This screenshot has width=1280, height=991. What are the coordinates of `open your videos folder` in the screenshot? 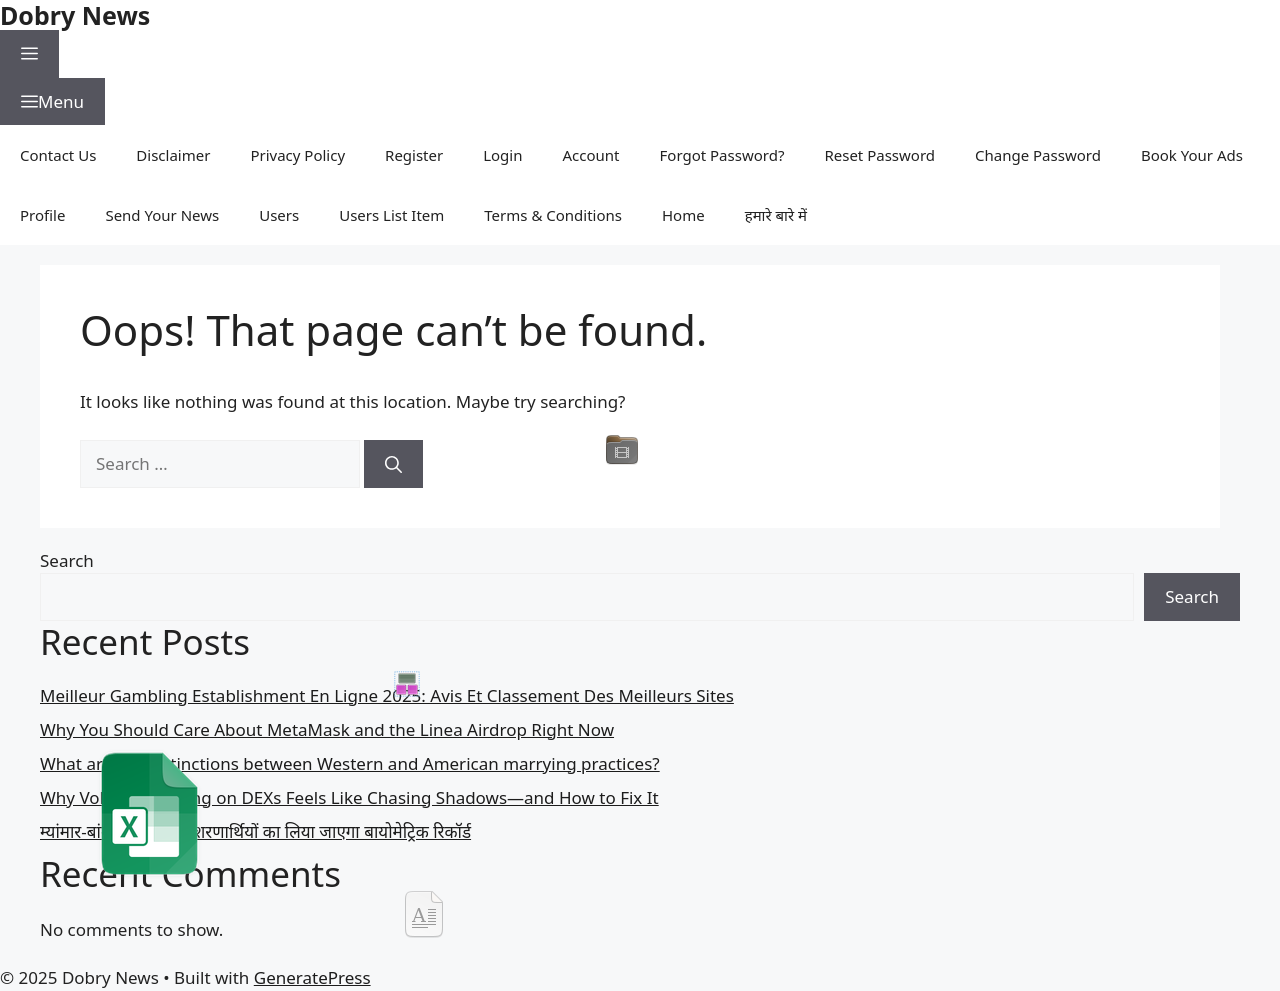 It's located at (622, 449).